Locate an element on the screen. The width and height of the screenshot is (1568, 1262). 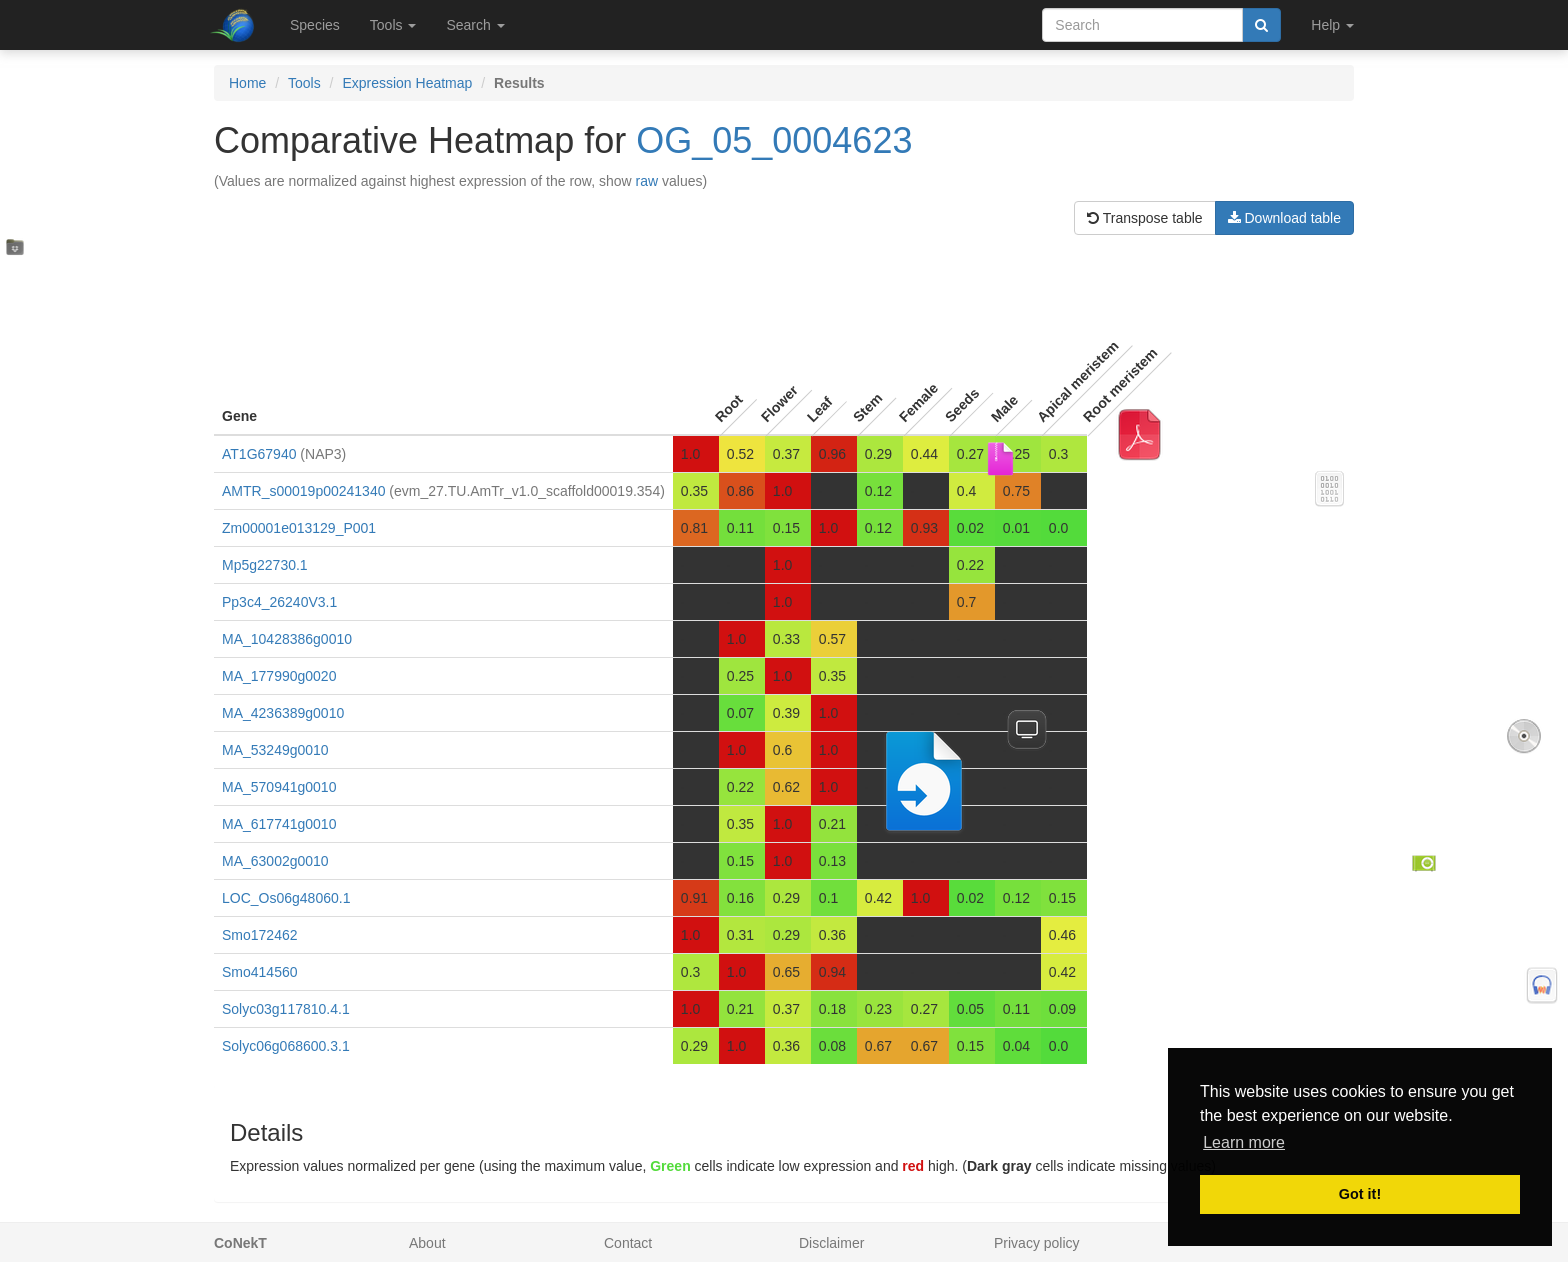
open display preferences is located at coordinates (1027, 730).